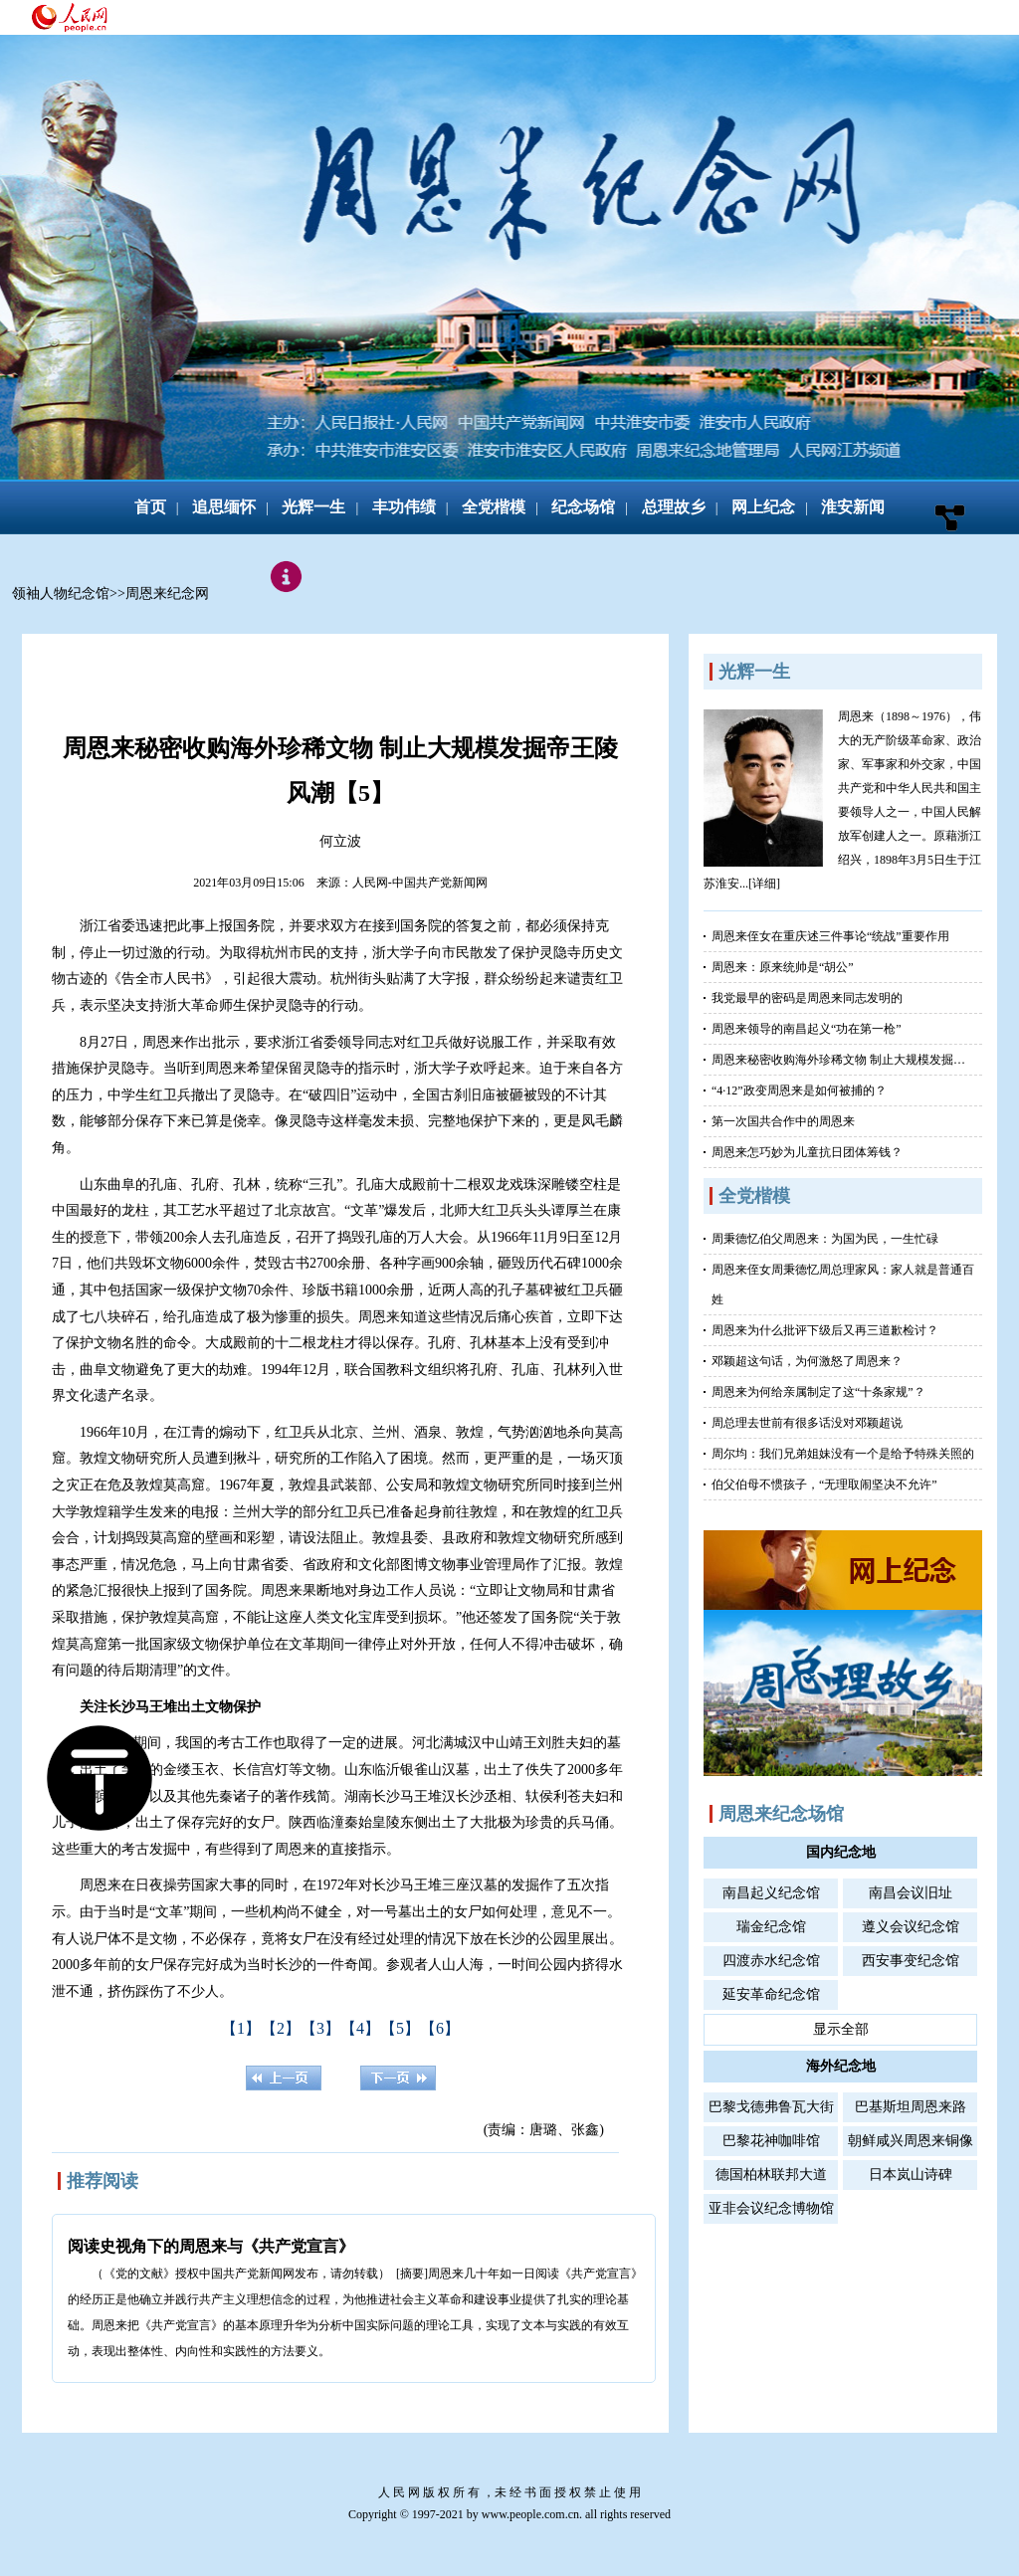 The height and width of the screenshot is (2576, 1019). Describe the element at coordinates (286, 576) in the screenshot. I see `view more information or details` at that location.